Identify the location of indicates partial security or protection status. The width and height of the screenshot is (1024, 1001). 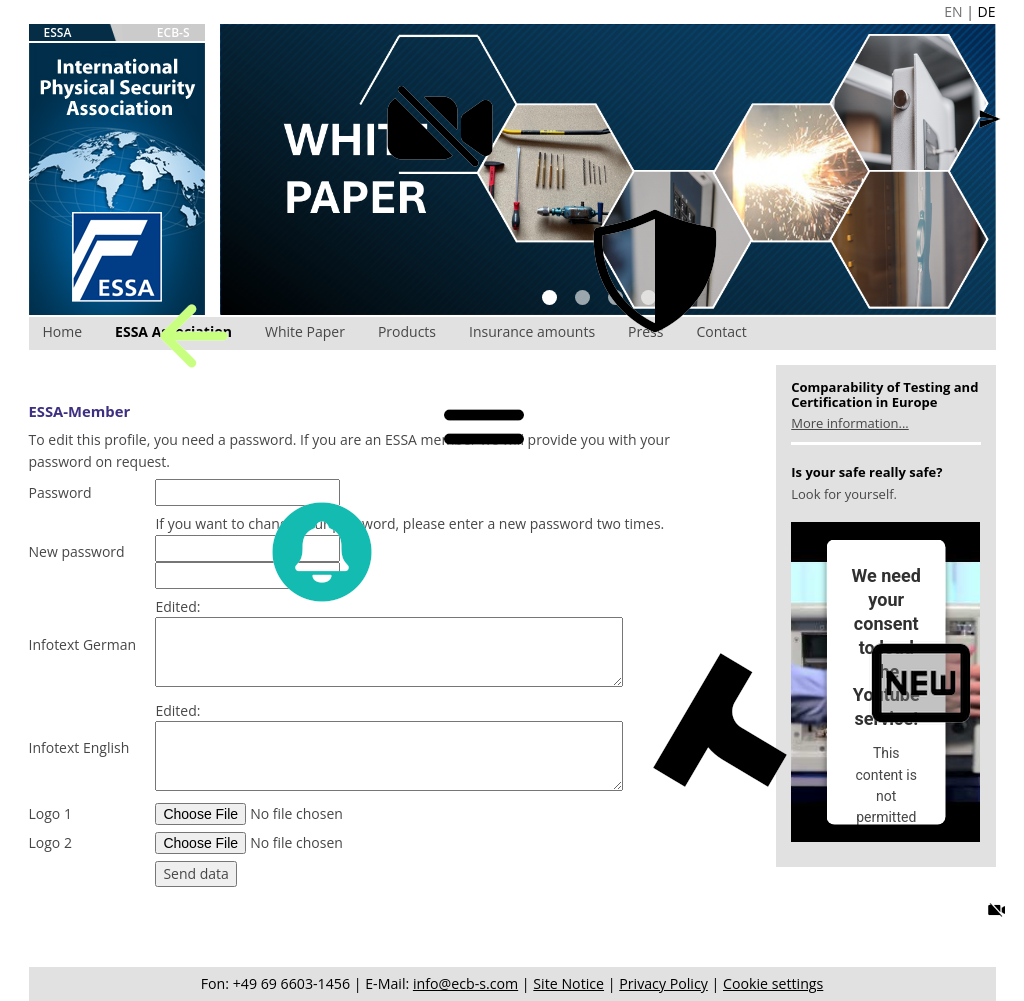
(655, 271).